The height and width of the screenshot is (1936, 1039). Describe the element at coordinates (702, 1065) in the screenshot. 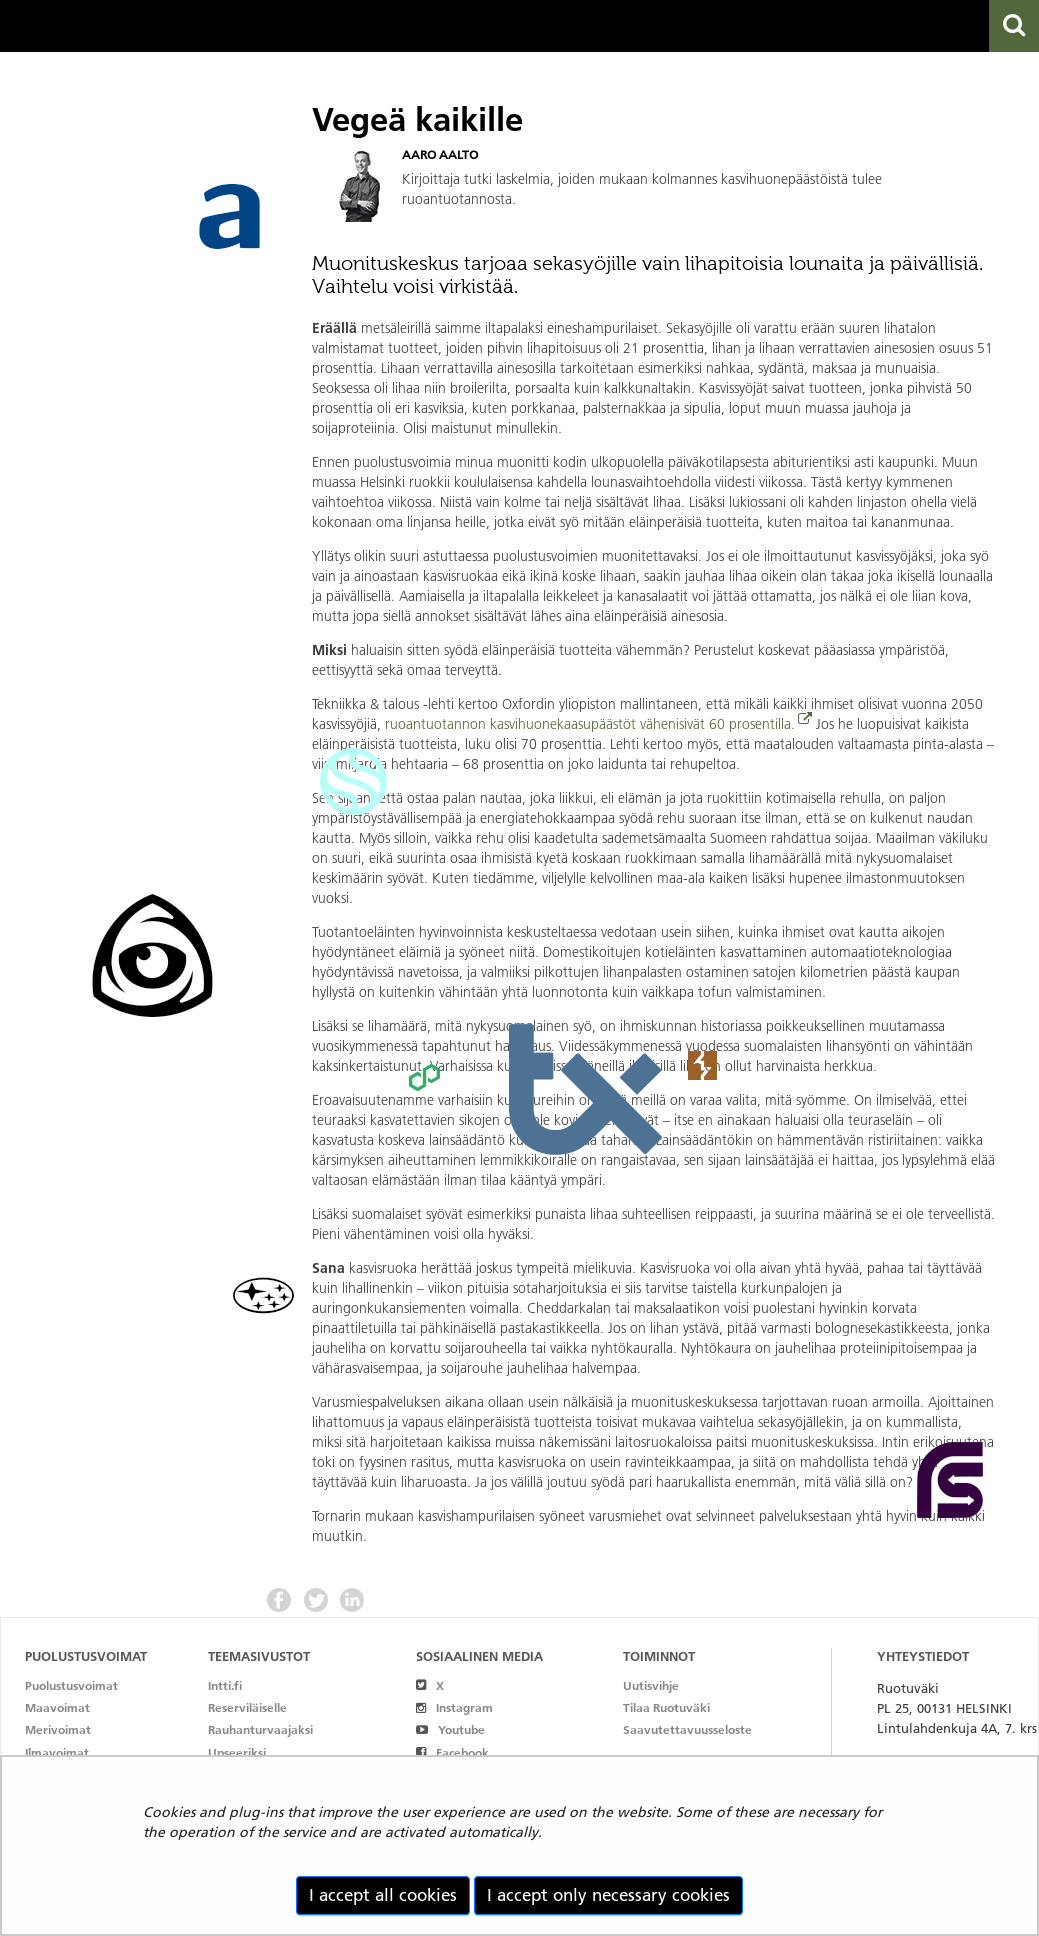

I see `visit portswigger website or resources` at that location.